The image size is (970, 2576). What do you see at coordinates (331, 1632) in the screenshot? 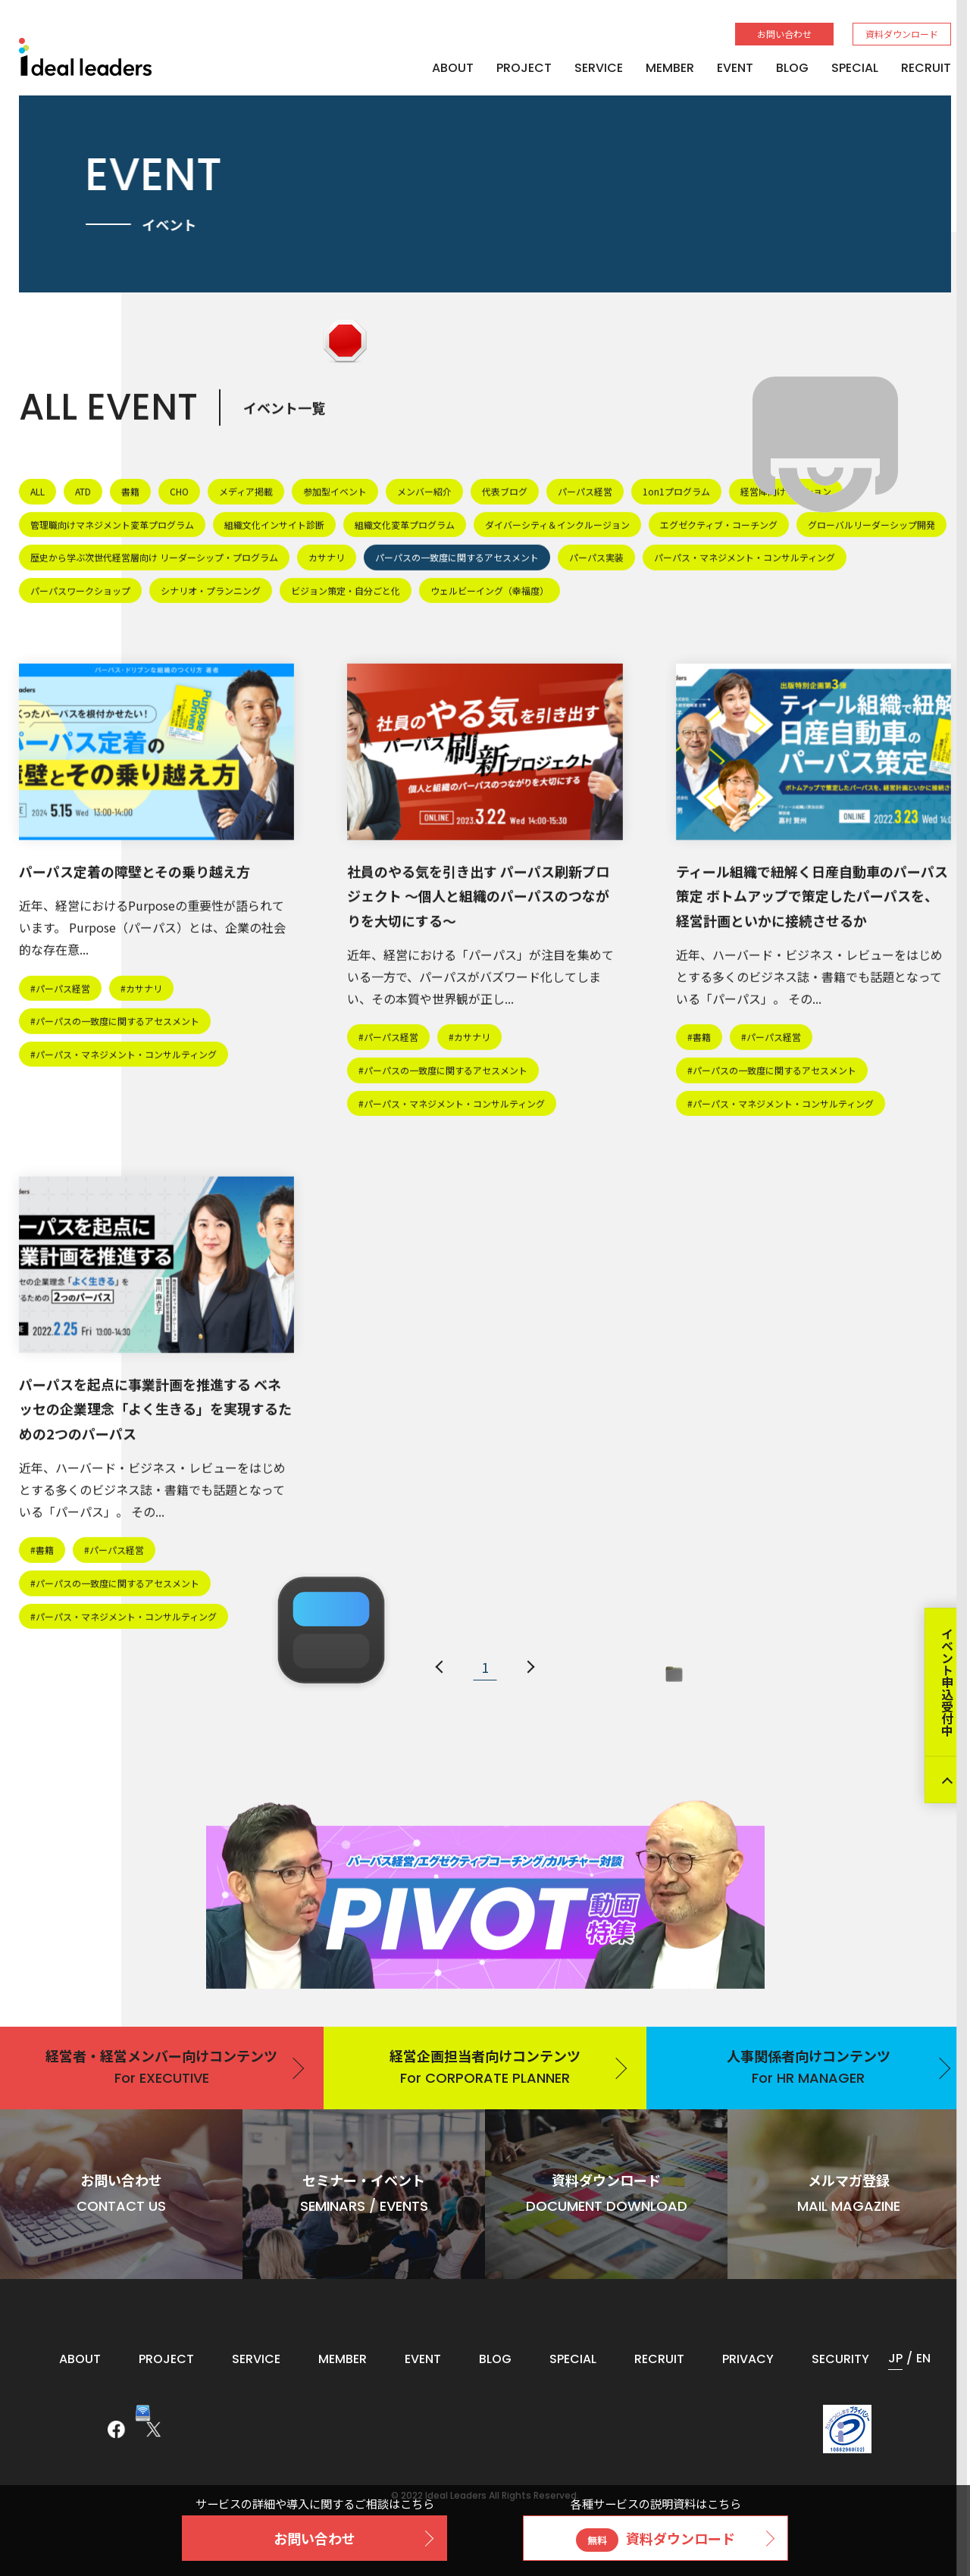
I see `adjust desktop activity and workspace settings` at bounding box center [331, 1632].